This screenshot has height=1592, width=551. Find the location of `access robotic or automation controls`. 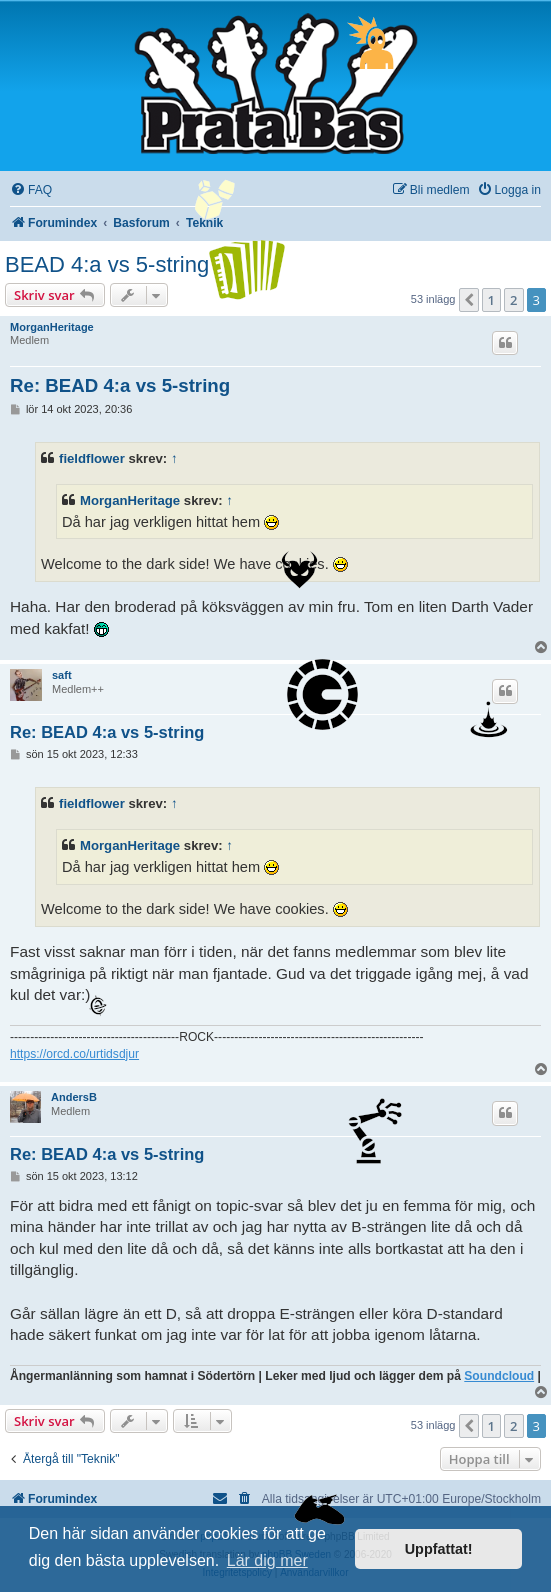

access robotic or automation controls is located at coordinates (372, 1129).